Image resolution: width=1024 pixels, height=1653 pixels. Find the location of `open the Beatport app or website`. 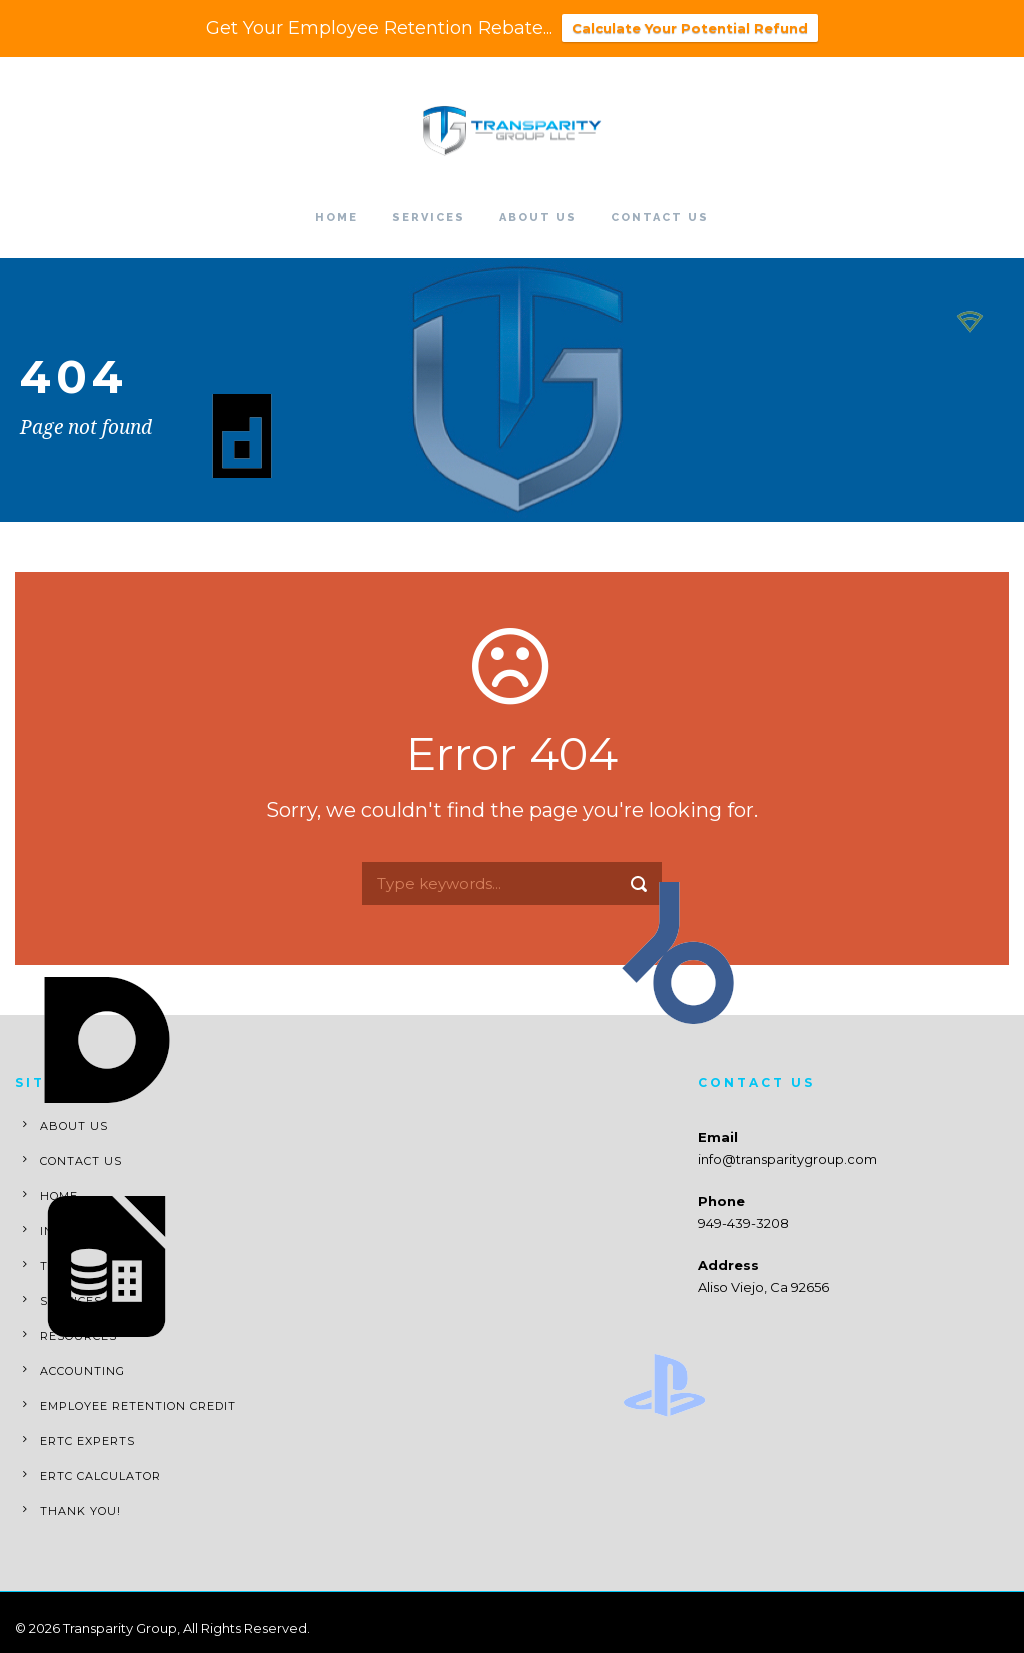

open the Beatport app or website is located at coordinates (678, 953).